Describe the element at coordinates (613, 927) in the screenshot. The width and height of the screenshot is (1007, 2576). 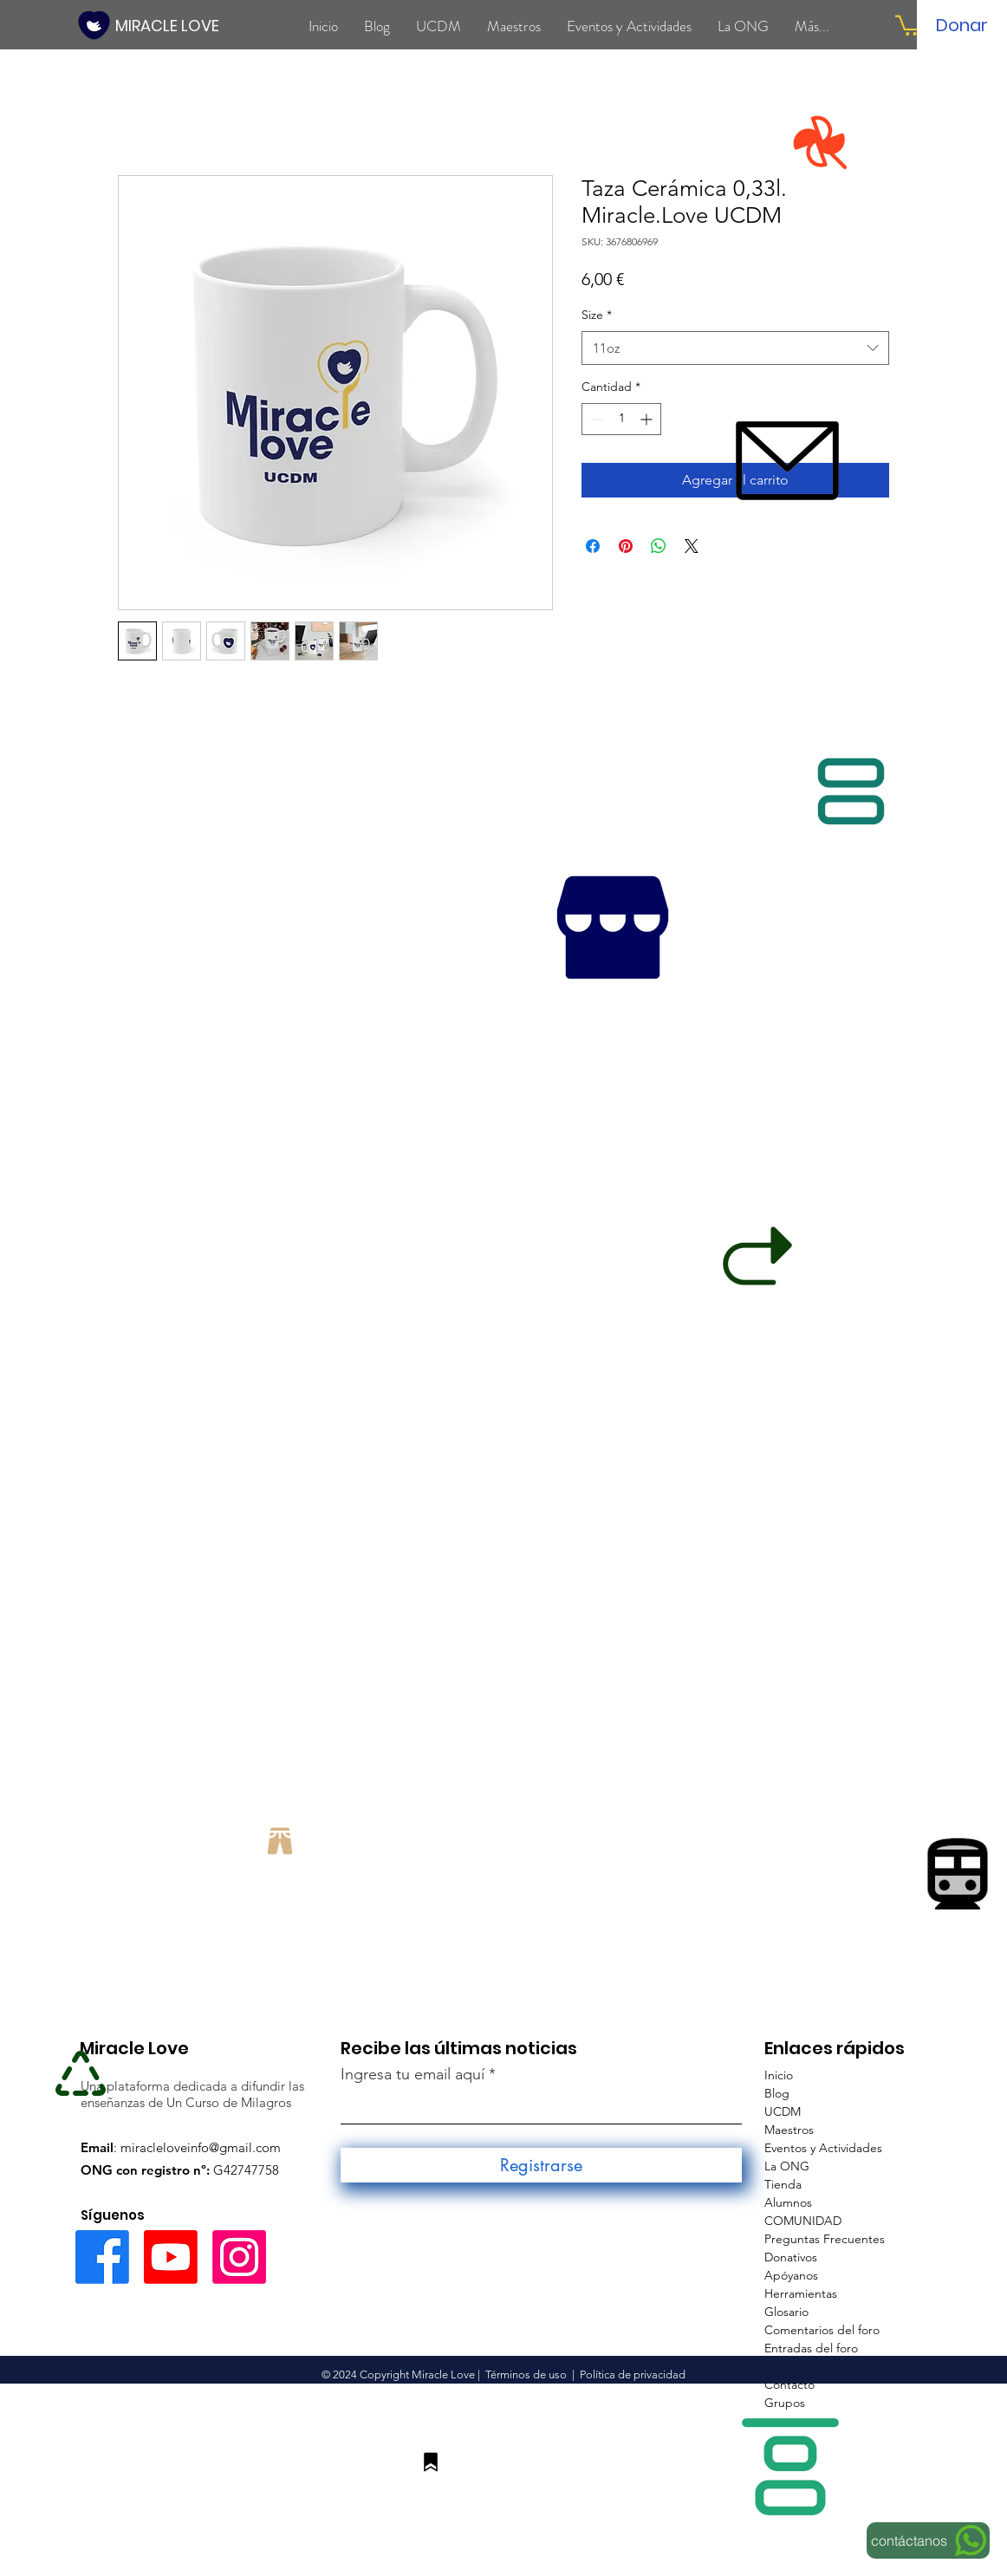
I see `browse or open the store` at that location.